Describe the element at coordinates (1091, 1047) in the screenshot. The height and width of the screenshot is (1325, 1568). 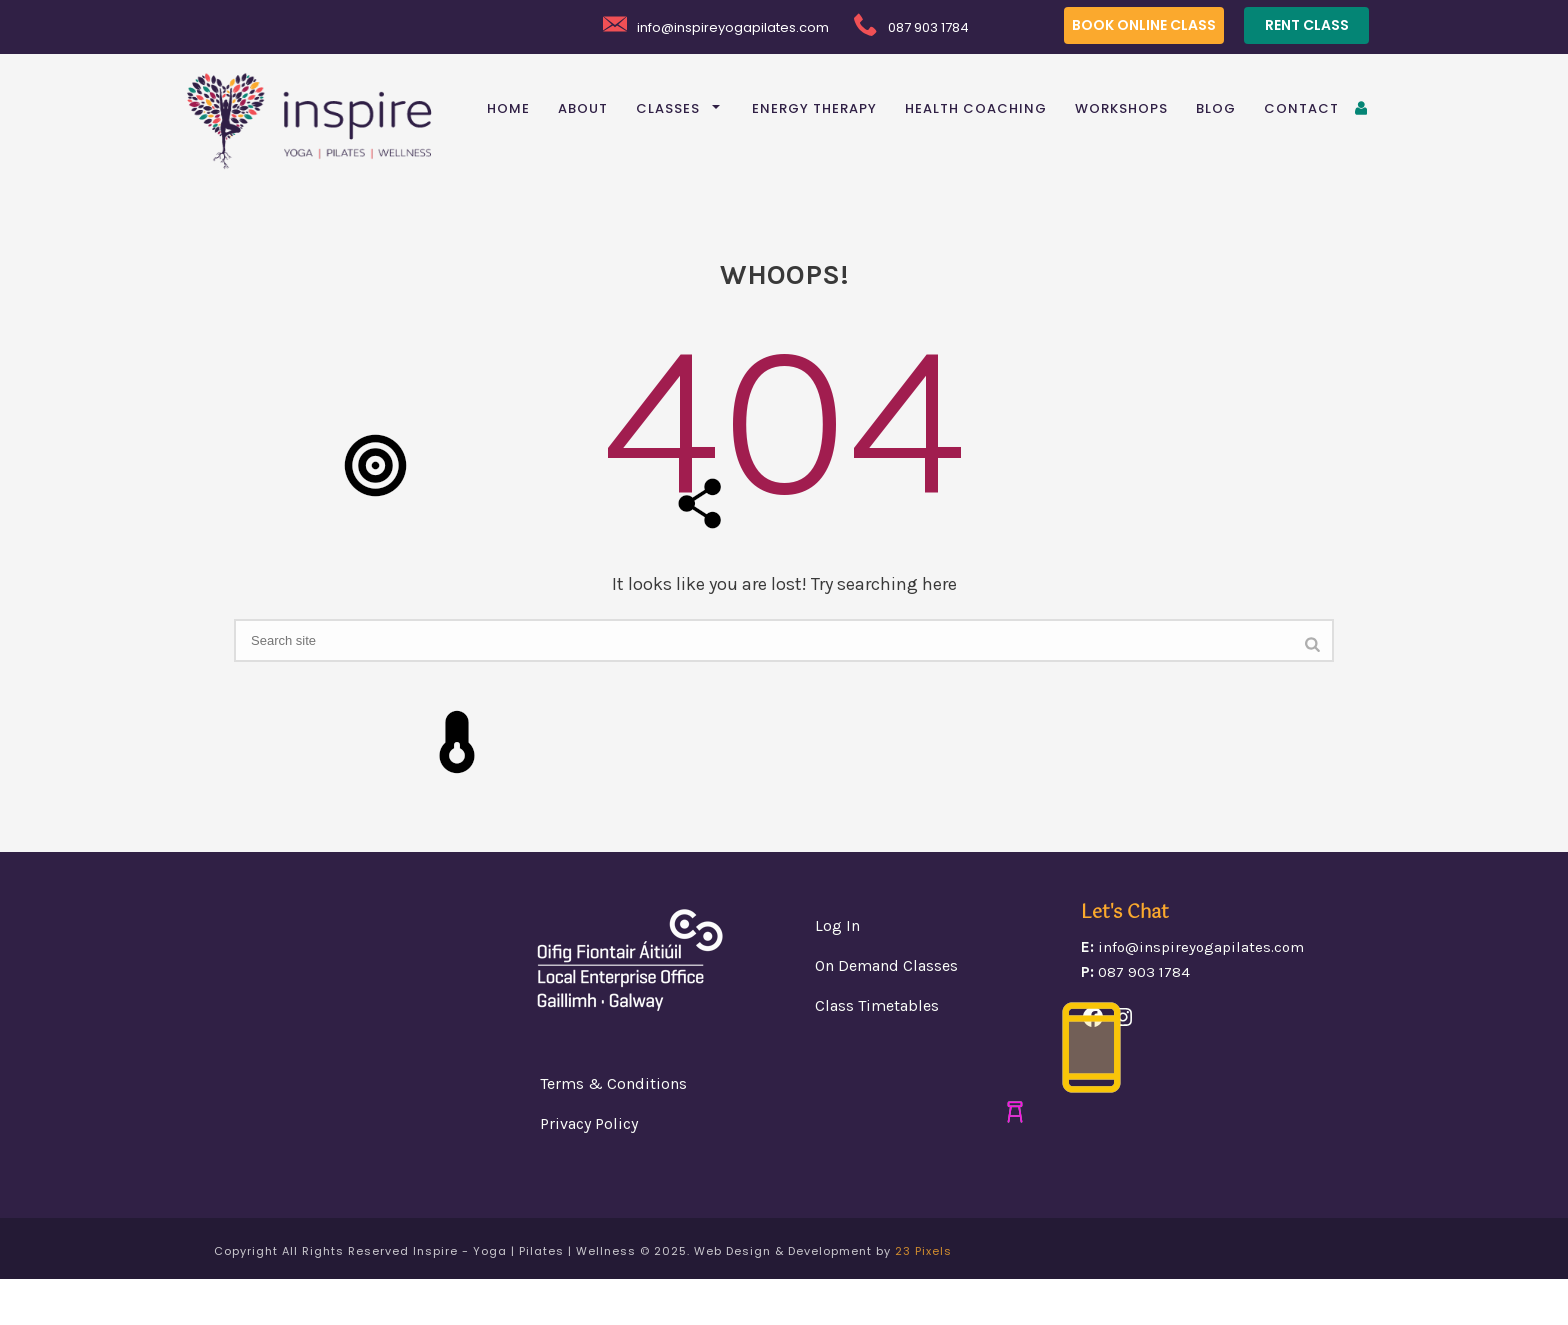
I see `switch to mobile view` at that location.